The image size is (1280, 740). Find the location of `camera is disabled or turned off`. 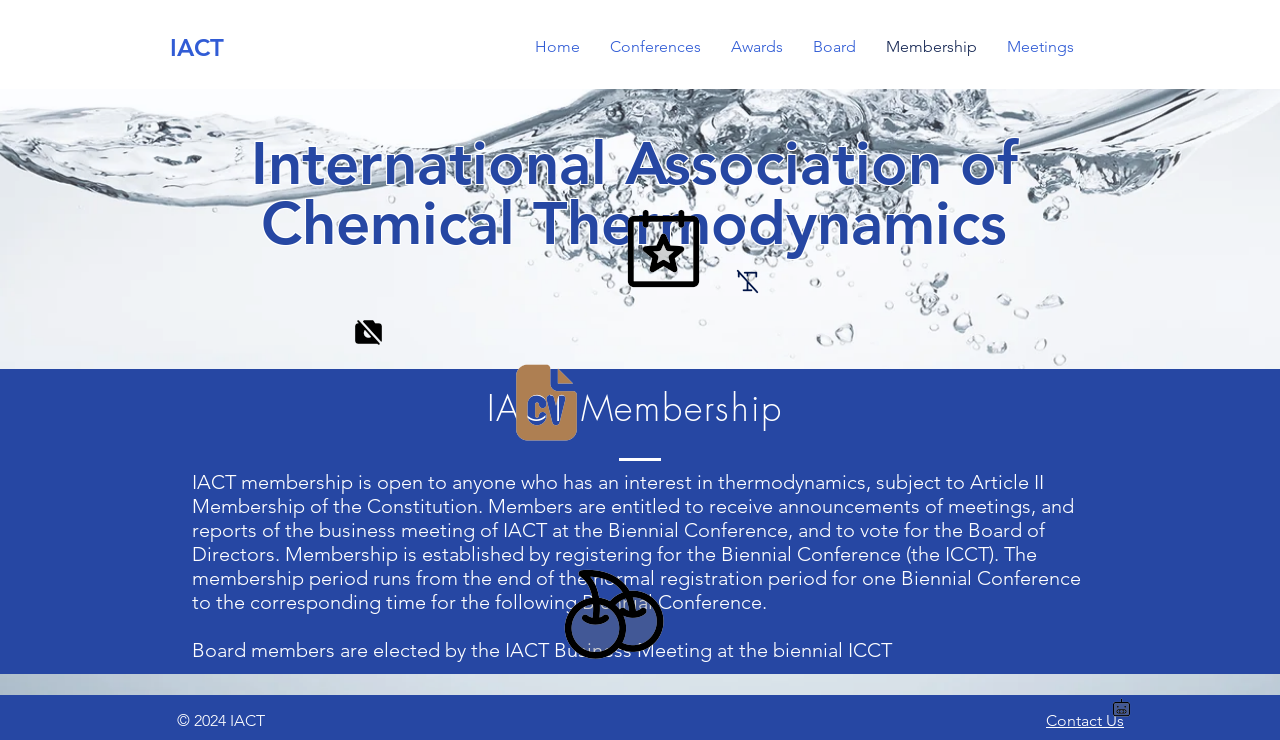

camera is disabled or turned off is located at coordinates (368, 332).